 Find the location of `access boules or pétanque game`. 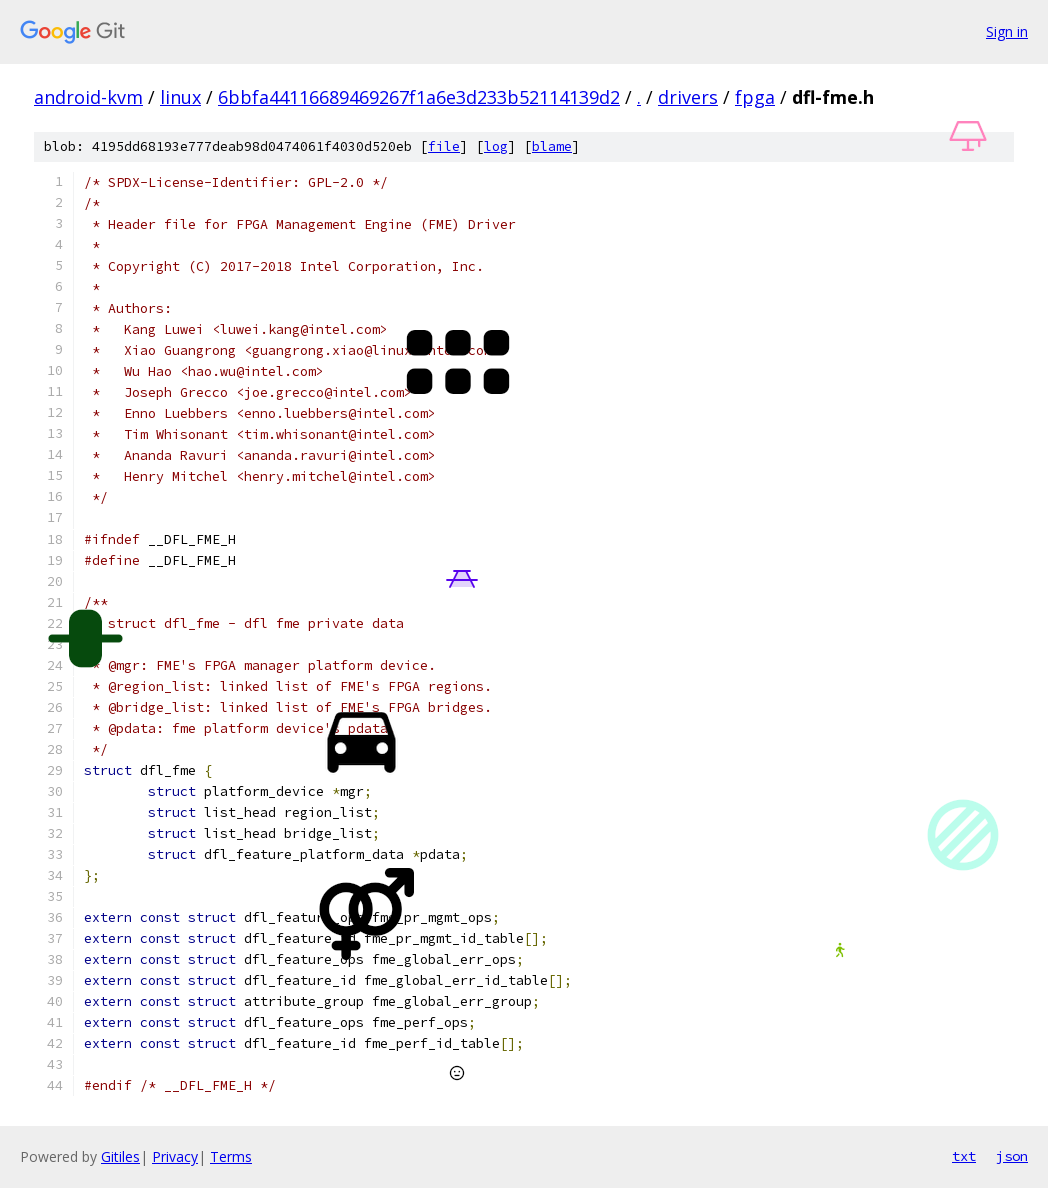

access boules or pétanque game is located at coordinates (963, 835).